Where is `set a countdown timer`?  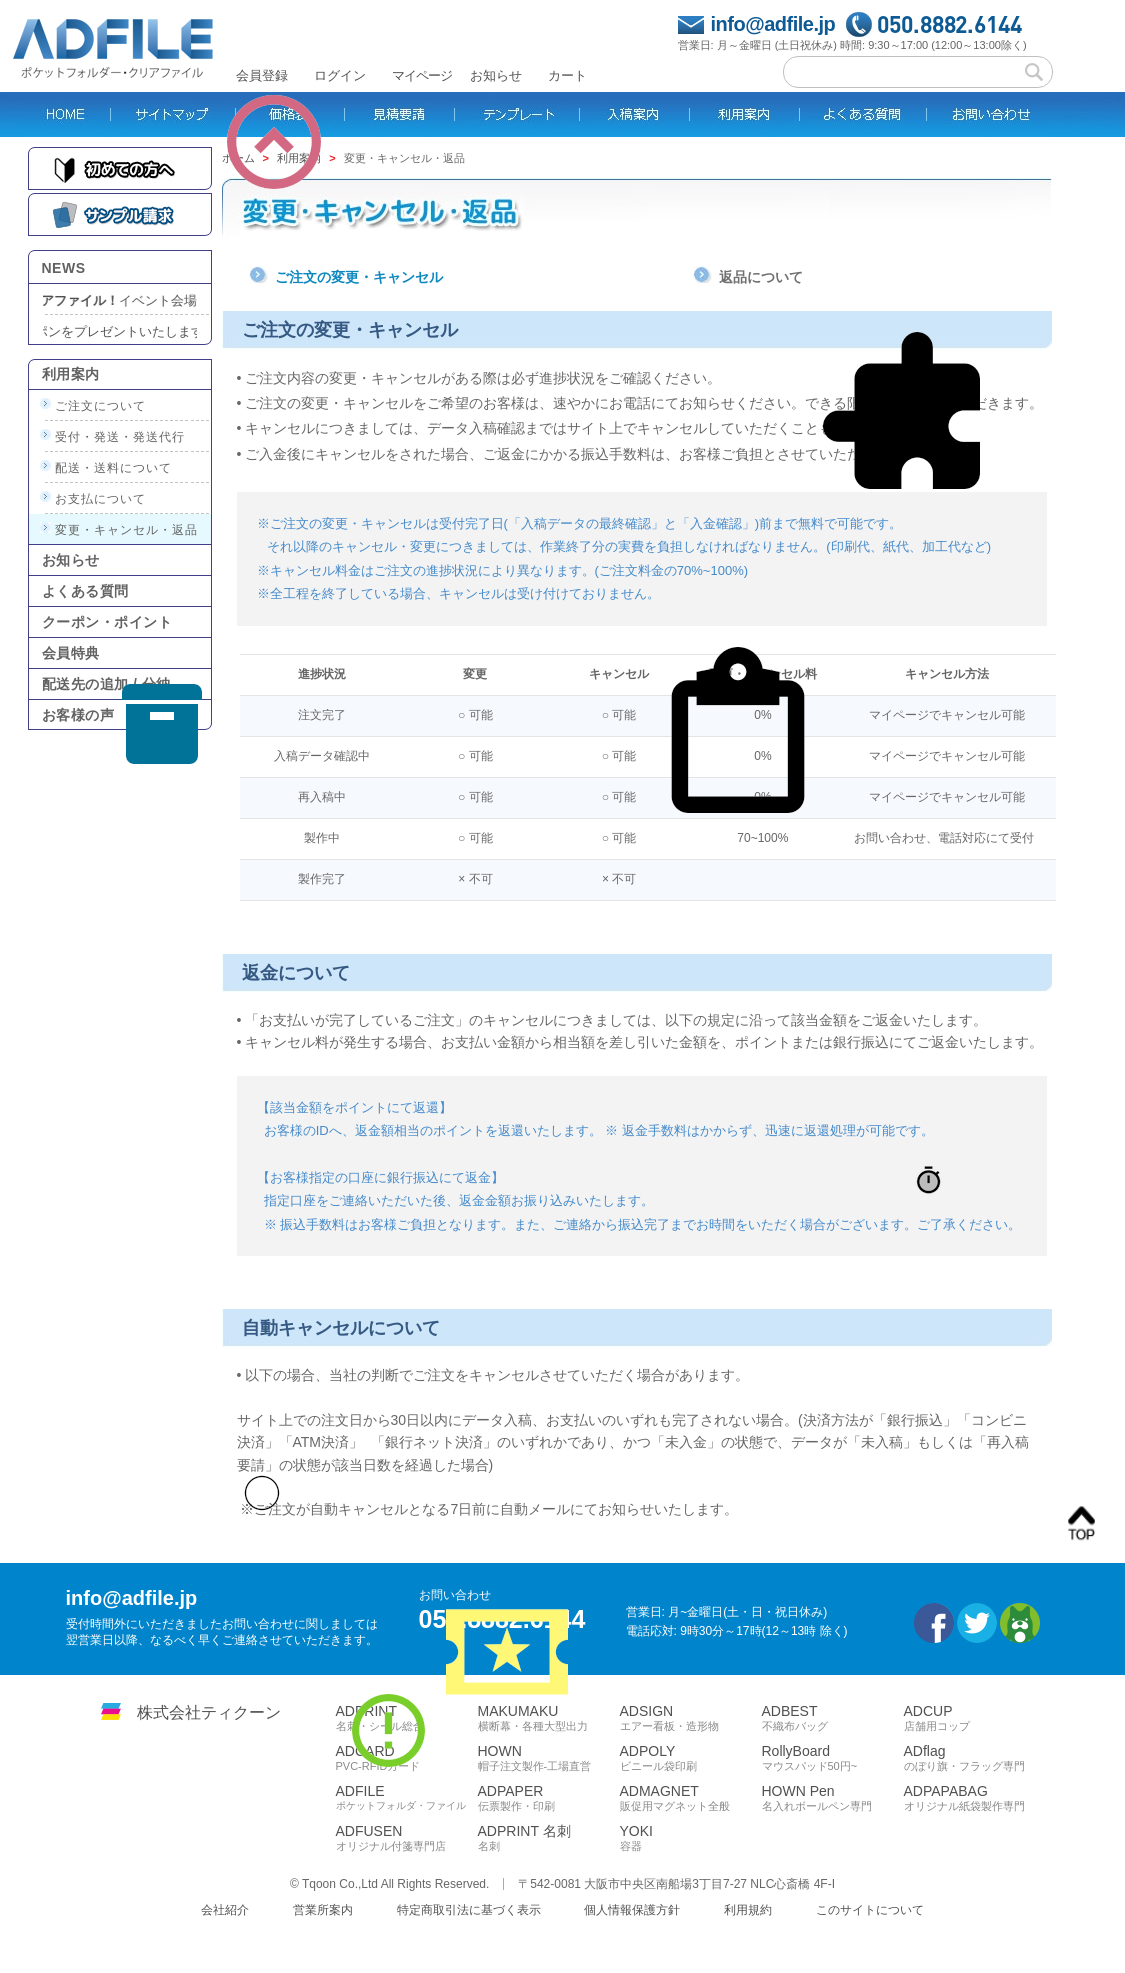
set a countdown timer is located at coordinates (928, 1180).